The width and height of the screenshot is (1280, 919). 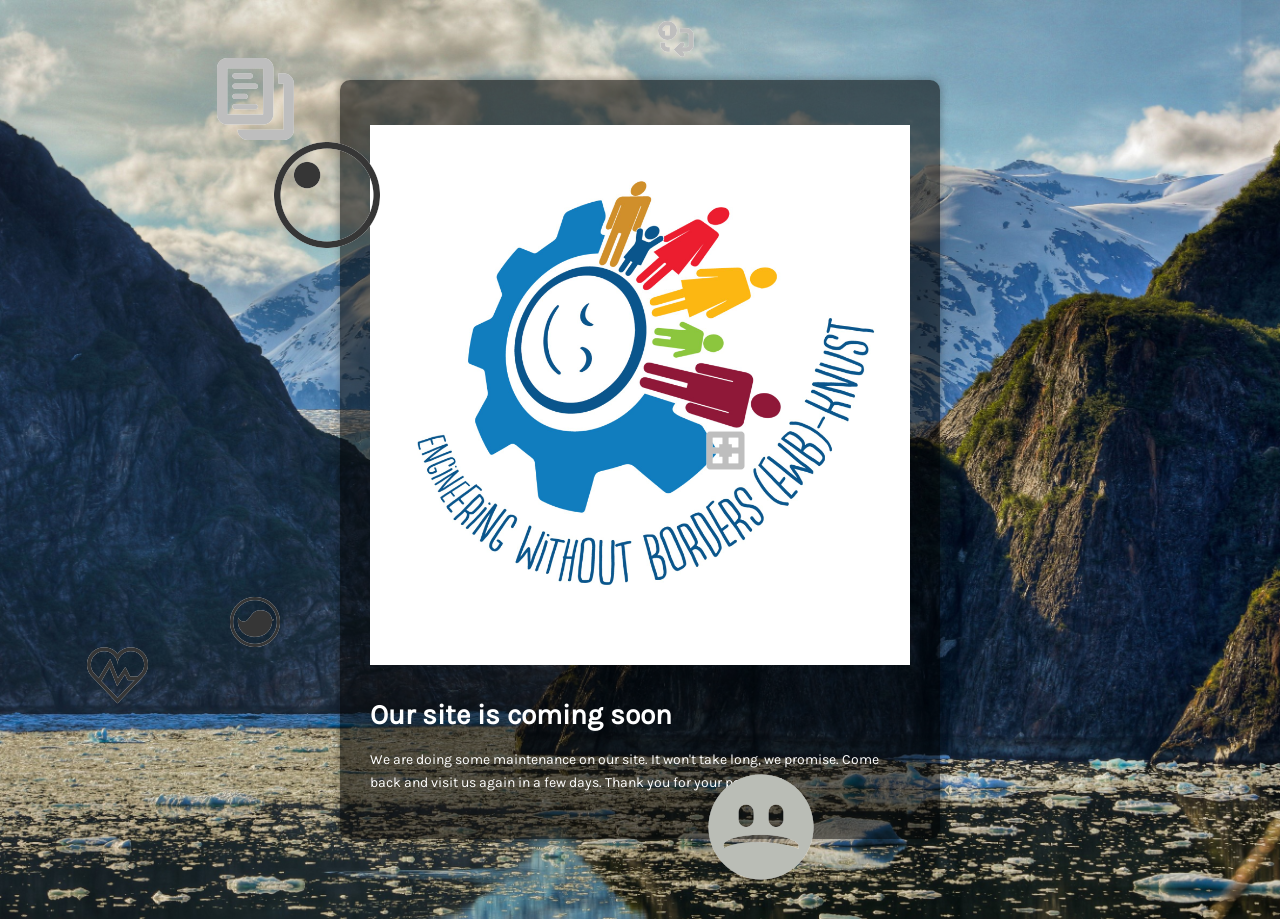 What do you see at coordinates (725, 450) in the screenshot?
I see `fit content to window` at bounding box center [725, 450].